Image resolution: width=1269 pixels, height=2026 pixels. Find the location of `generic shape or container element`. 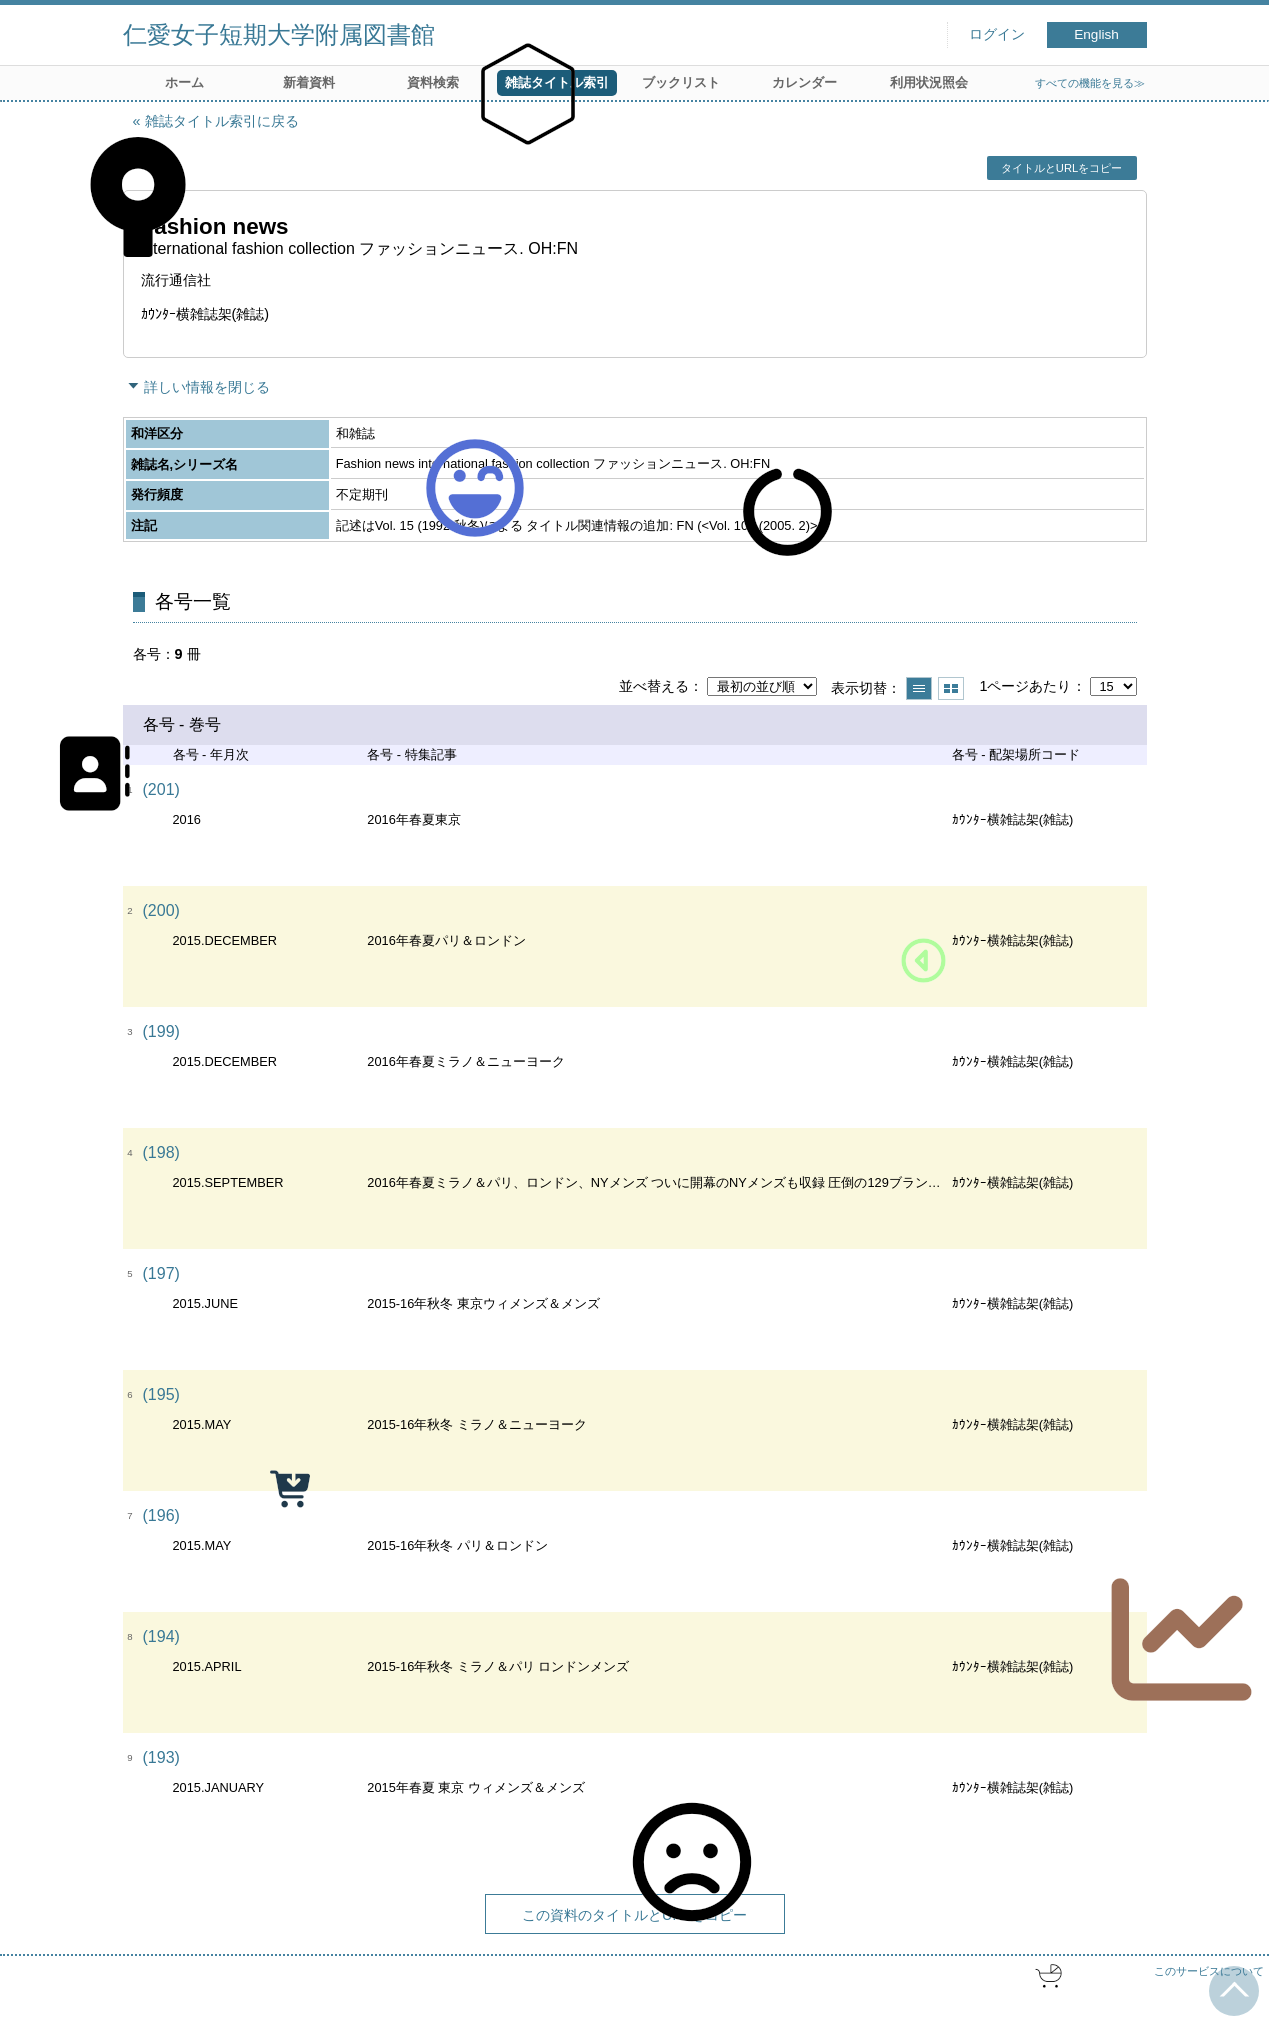

generic shape or container element is located at coordinates (528, 94).